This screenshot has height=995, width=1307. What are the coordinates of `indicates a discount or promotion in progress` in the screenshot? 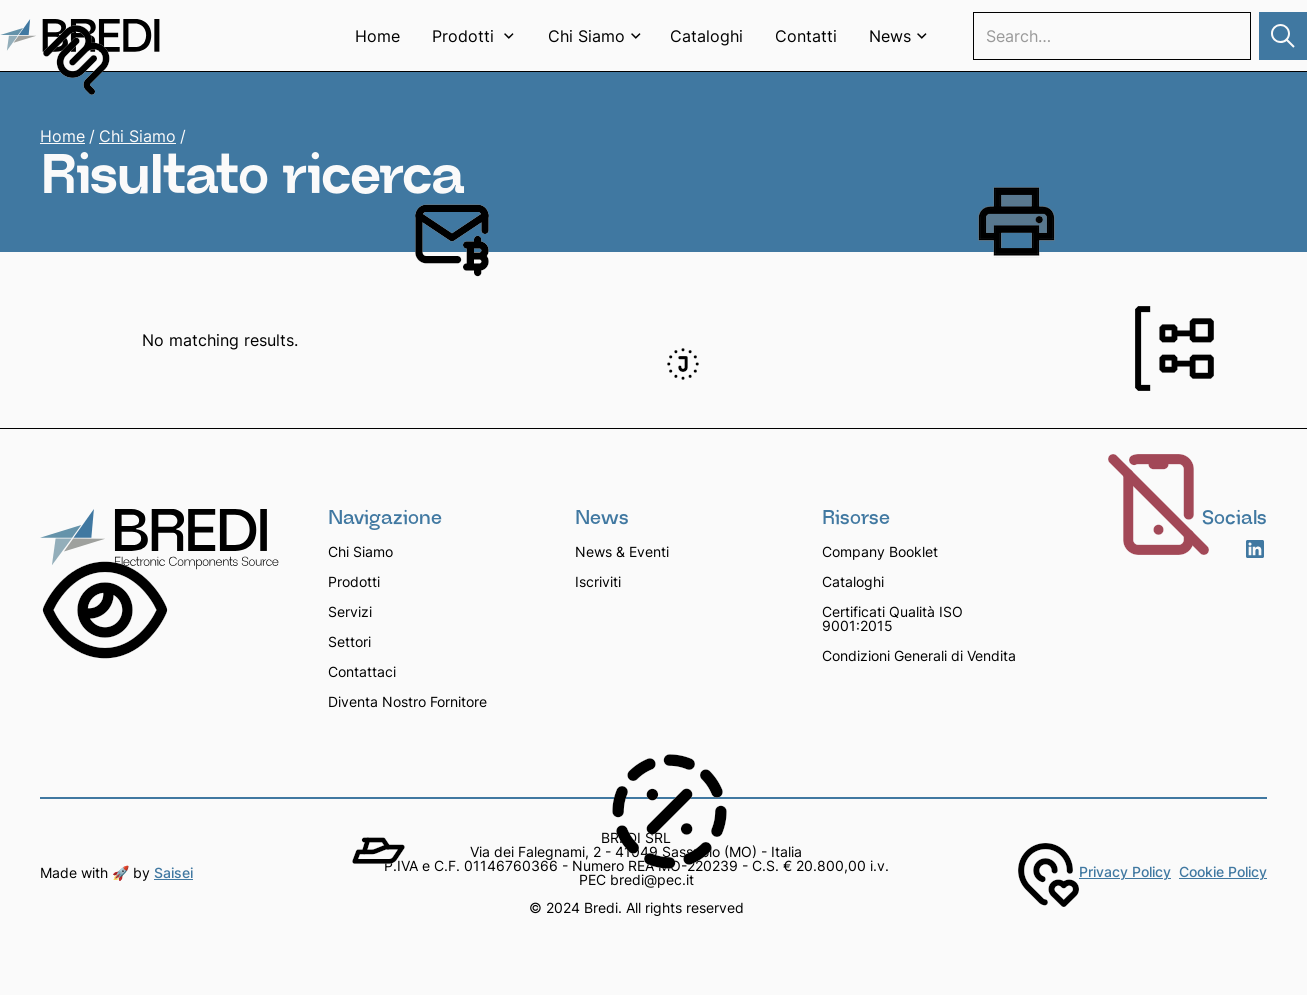 It's located at (669, 811).